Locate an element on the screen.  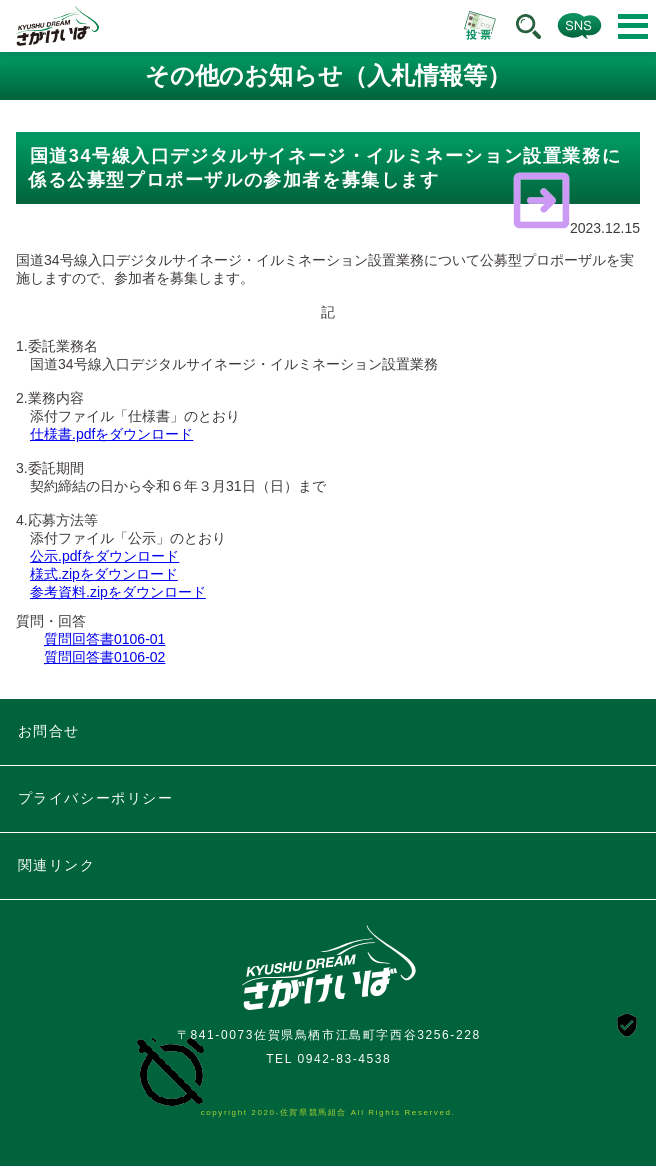
disable or turn off alarm is located at coordinates (171, 1071).